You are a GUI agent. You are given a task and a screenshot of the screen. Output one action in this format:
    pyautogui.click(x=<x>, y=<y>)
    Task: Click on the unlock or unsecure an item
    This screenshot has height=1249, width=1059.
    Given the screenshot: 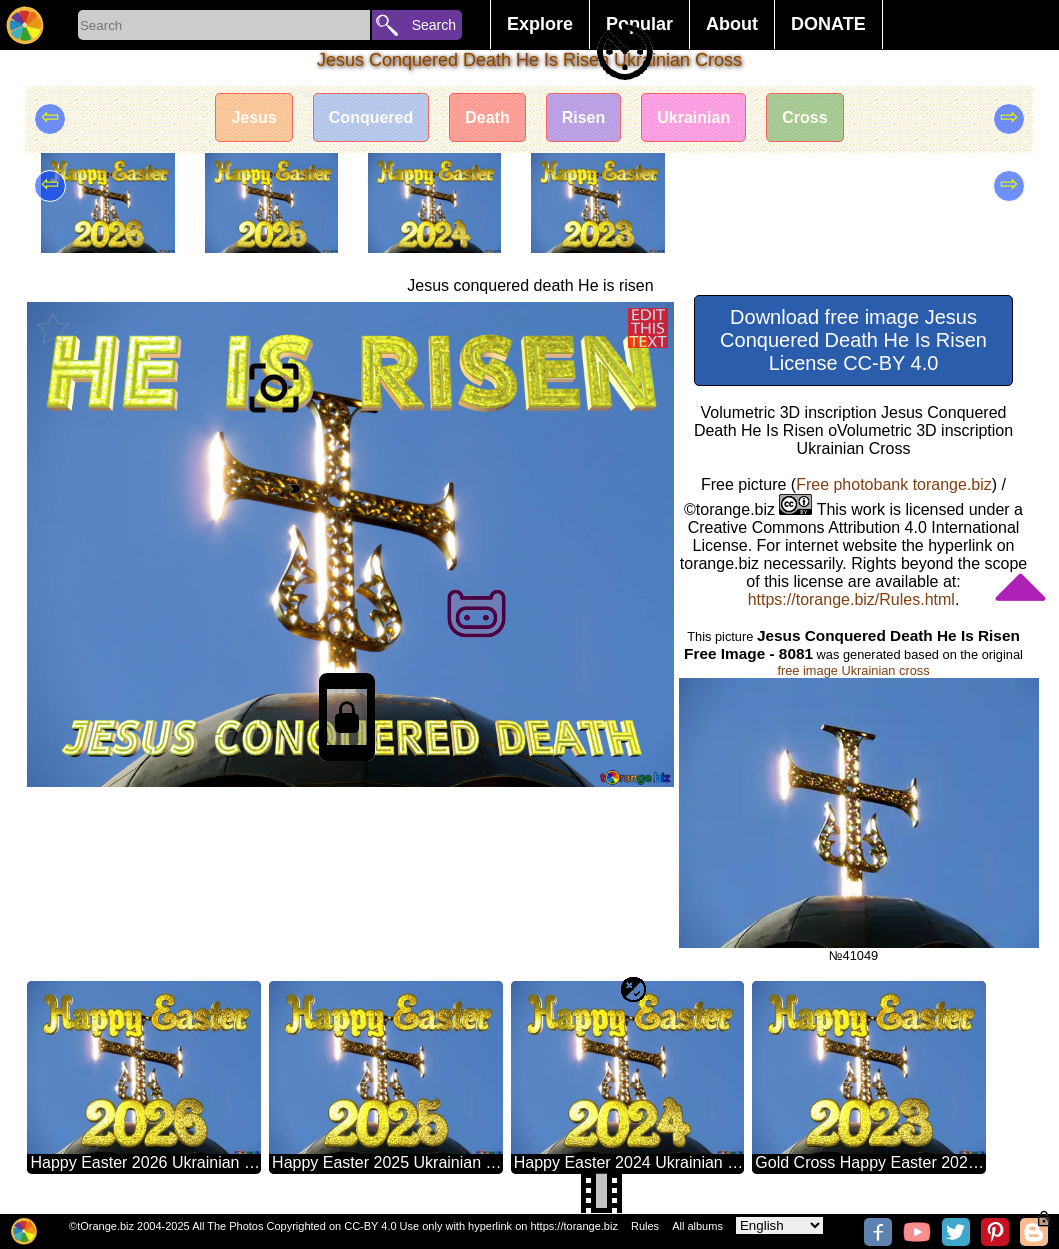 What is the action you would take?
    pyautogui.click(x=1044, y=1219)
    